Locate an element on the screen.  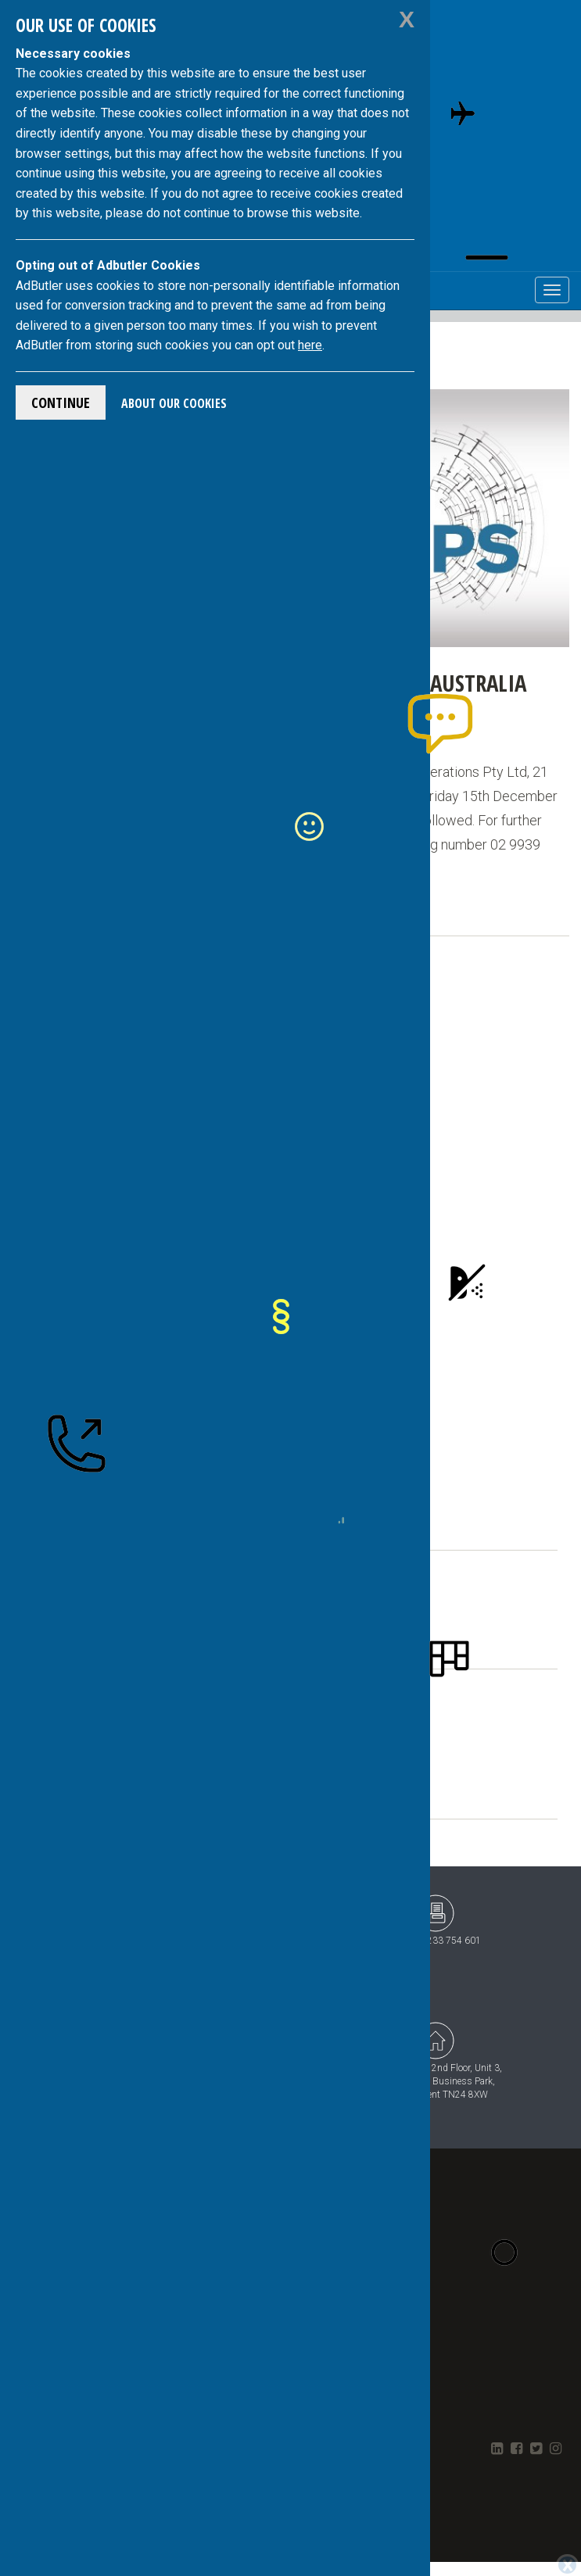
add an emoji or reaction is located at coordinates (309, 826).